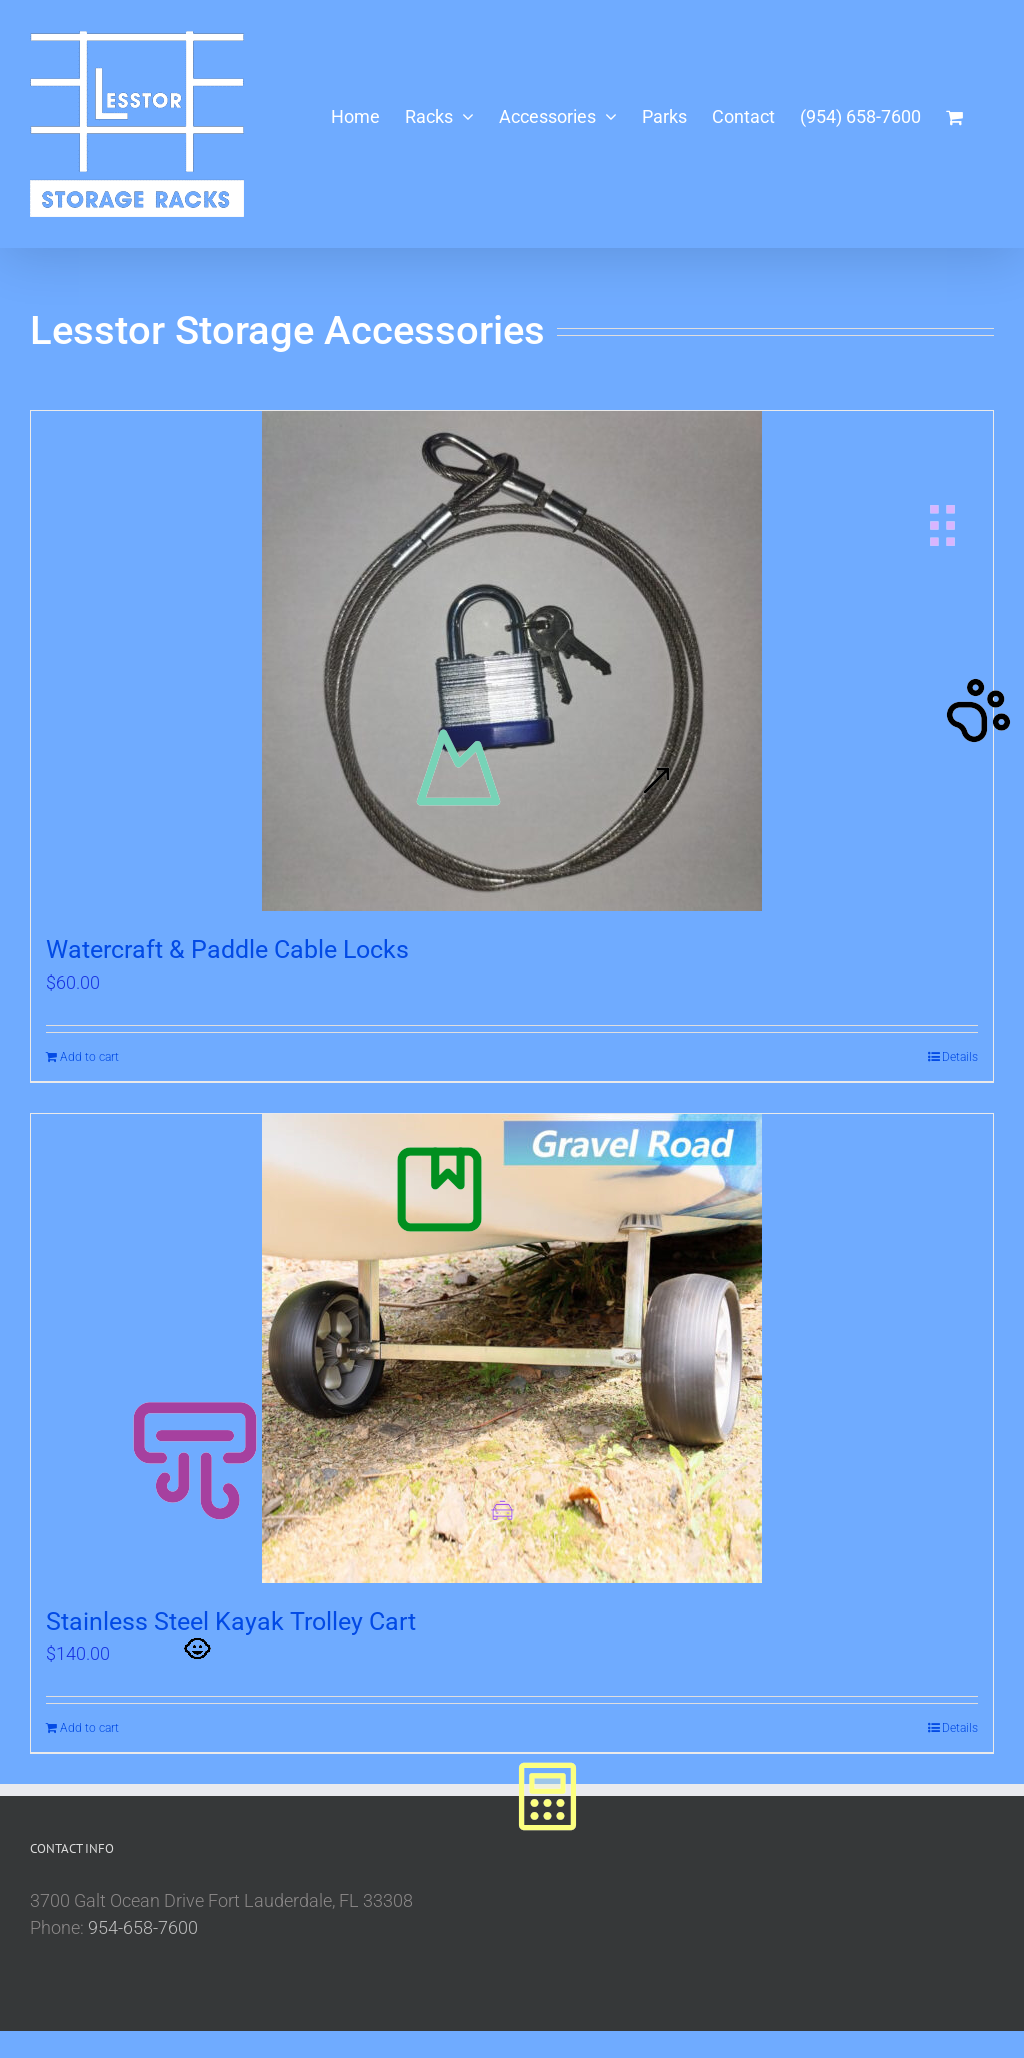  I want to click on open the calculator app, so click(547, 1796).